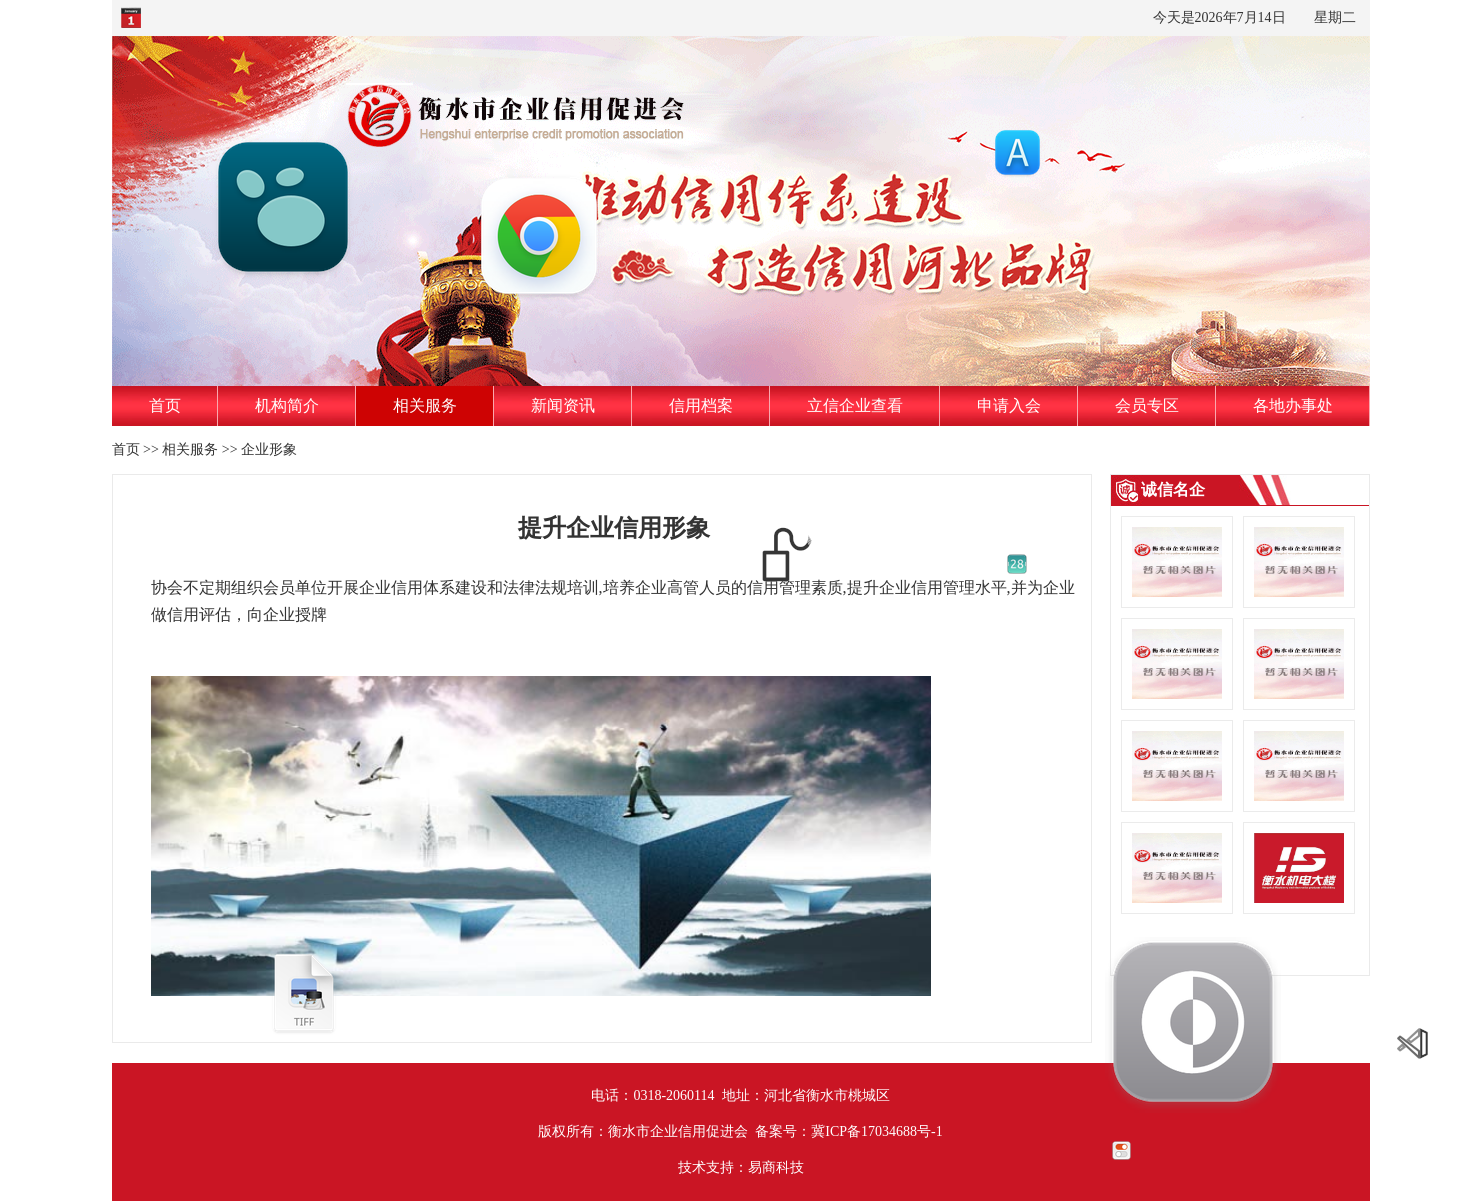  I want to click on open logseq app, so click(283, 207).